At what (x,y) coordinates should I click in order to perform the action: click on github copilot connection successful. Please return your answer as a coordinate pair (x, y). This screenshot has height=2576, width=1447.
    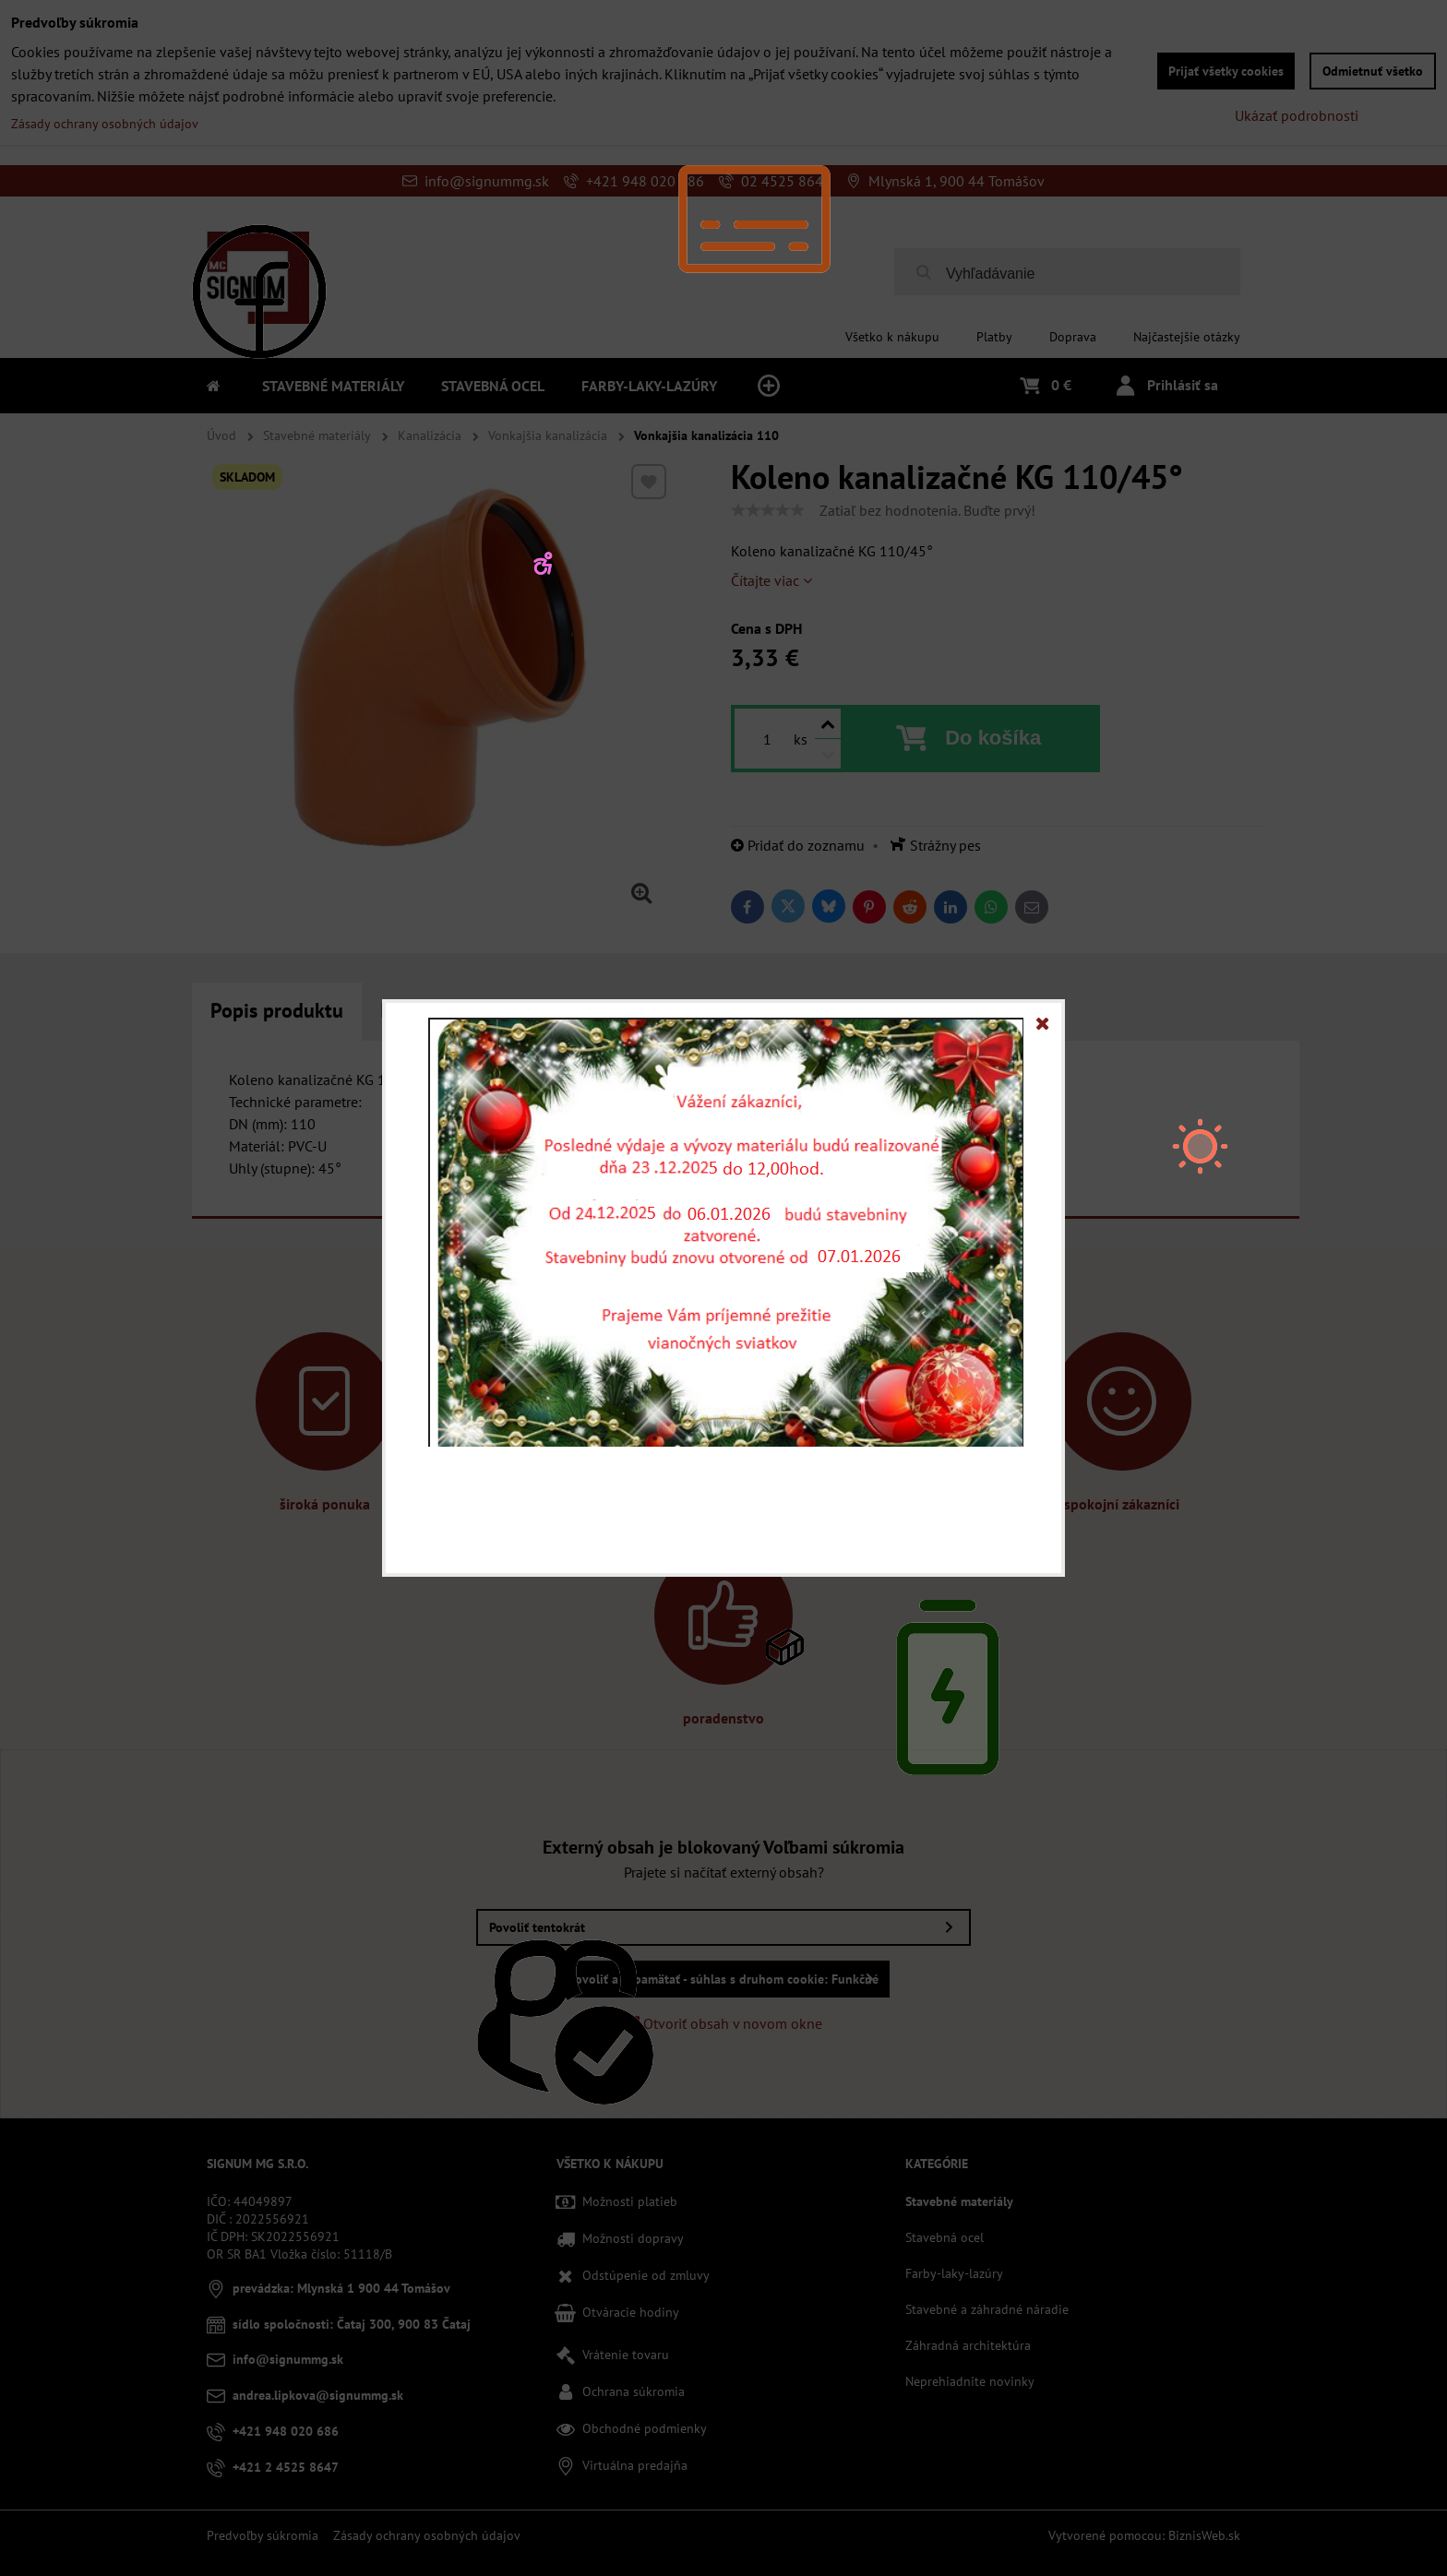
    Looking at the image, I should click on (566, 2017).